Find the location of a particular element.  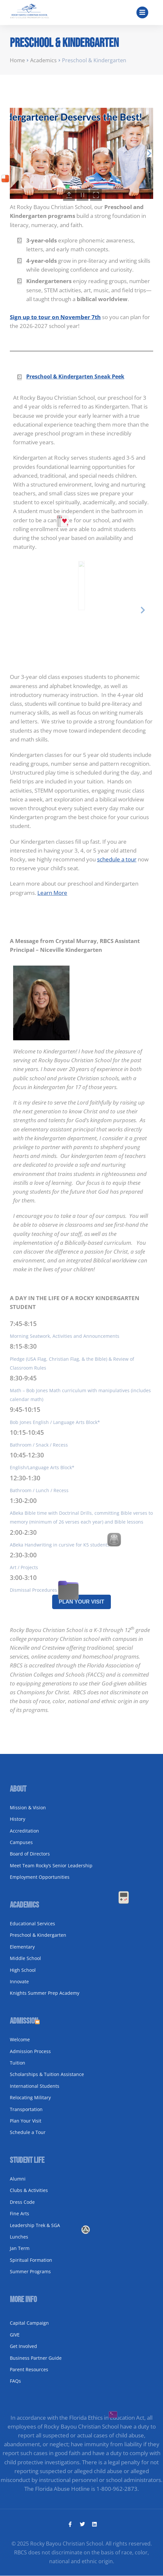

open terminal with root/administrator privileges is located at coordinates (113, 2414).